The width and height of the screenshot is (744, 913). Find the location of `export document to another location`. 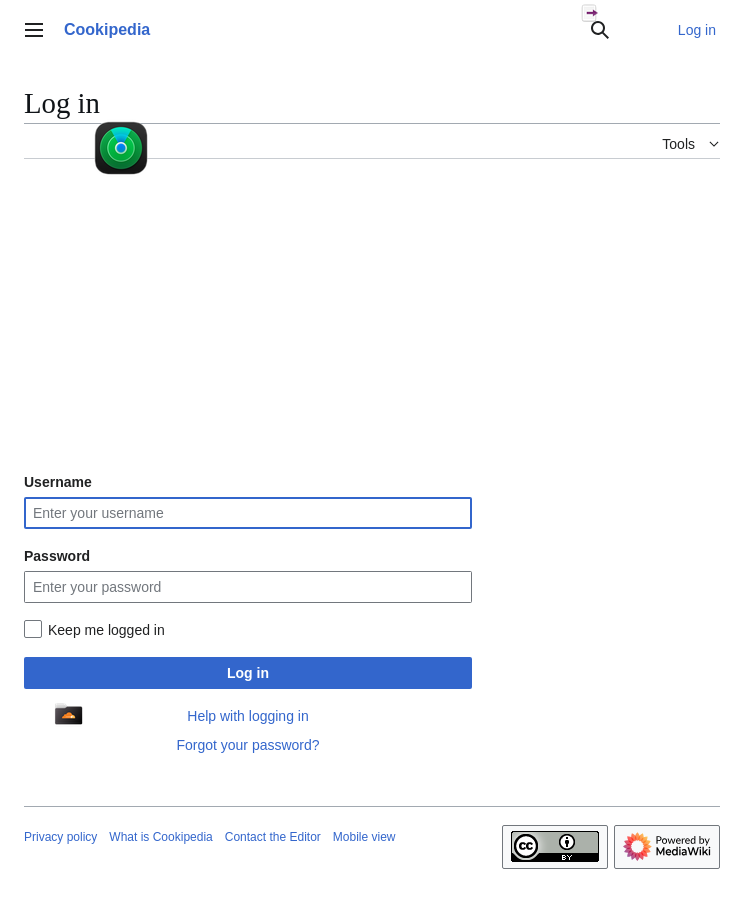

export document to another location is located at coordinates (589, 13).